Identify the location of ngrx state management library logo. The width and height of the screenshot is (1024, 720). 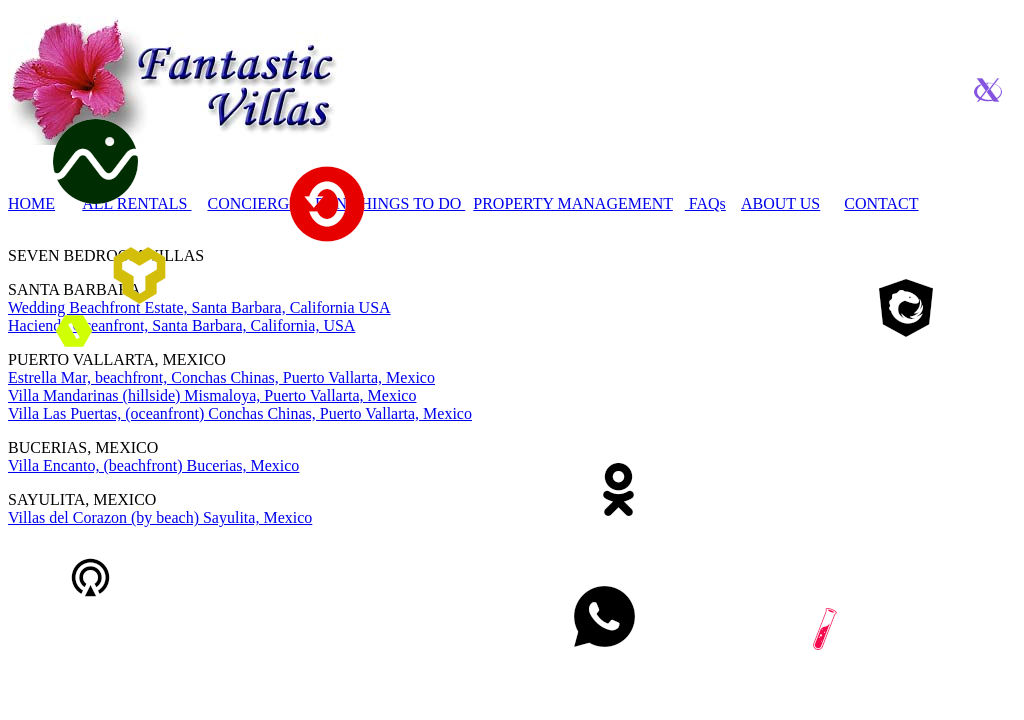
(906, 308).